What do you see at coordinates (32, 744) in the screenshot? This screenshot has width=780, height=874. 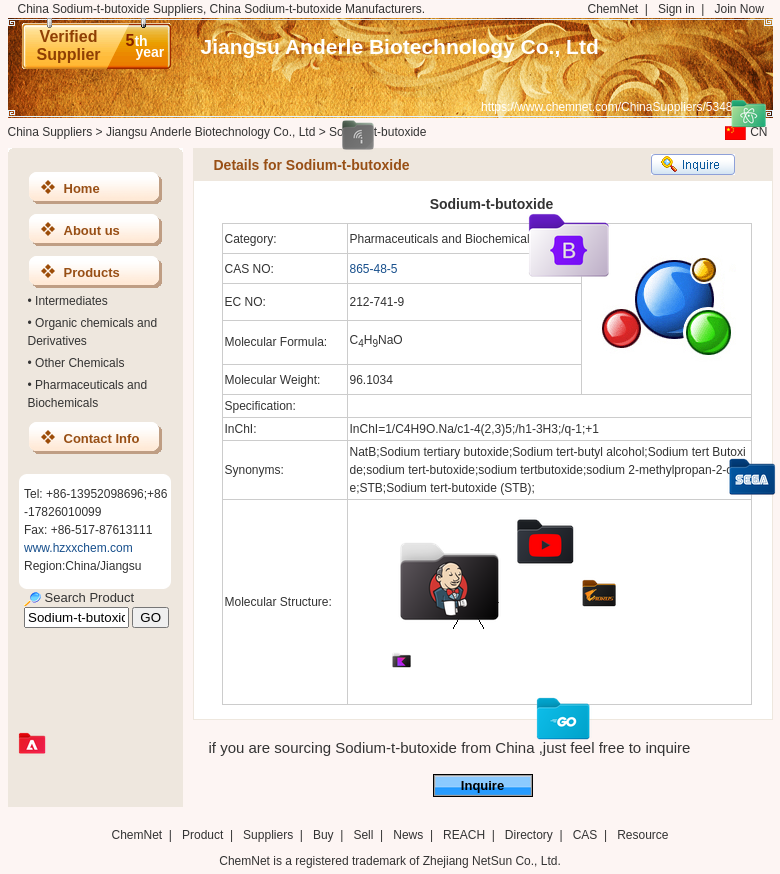 I see `open adobe application files folder` at bounding box center [32, 744].